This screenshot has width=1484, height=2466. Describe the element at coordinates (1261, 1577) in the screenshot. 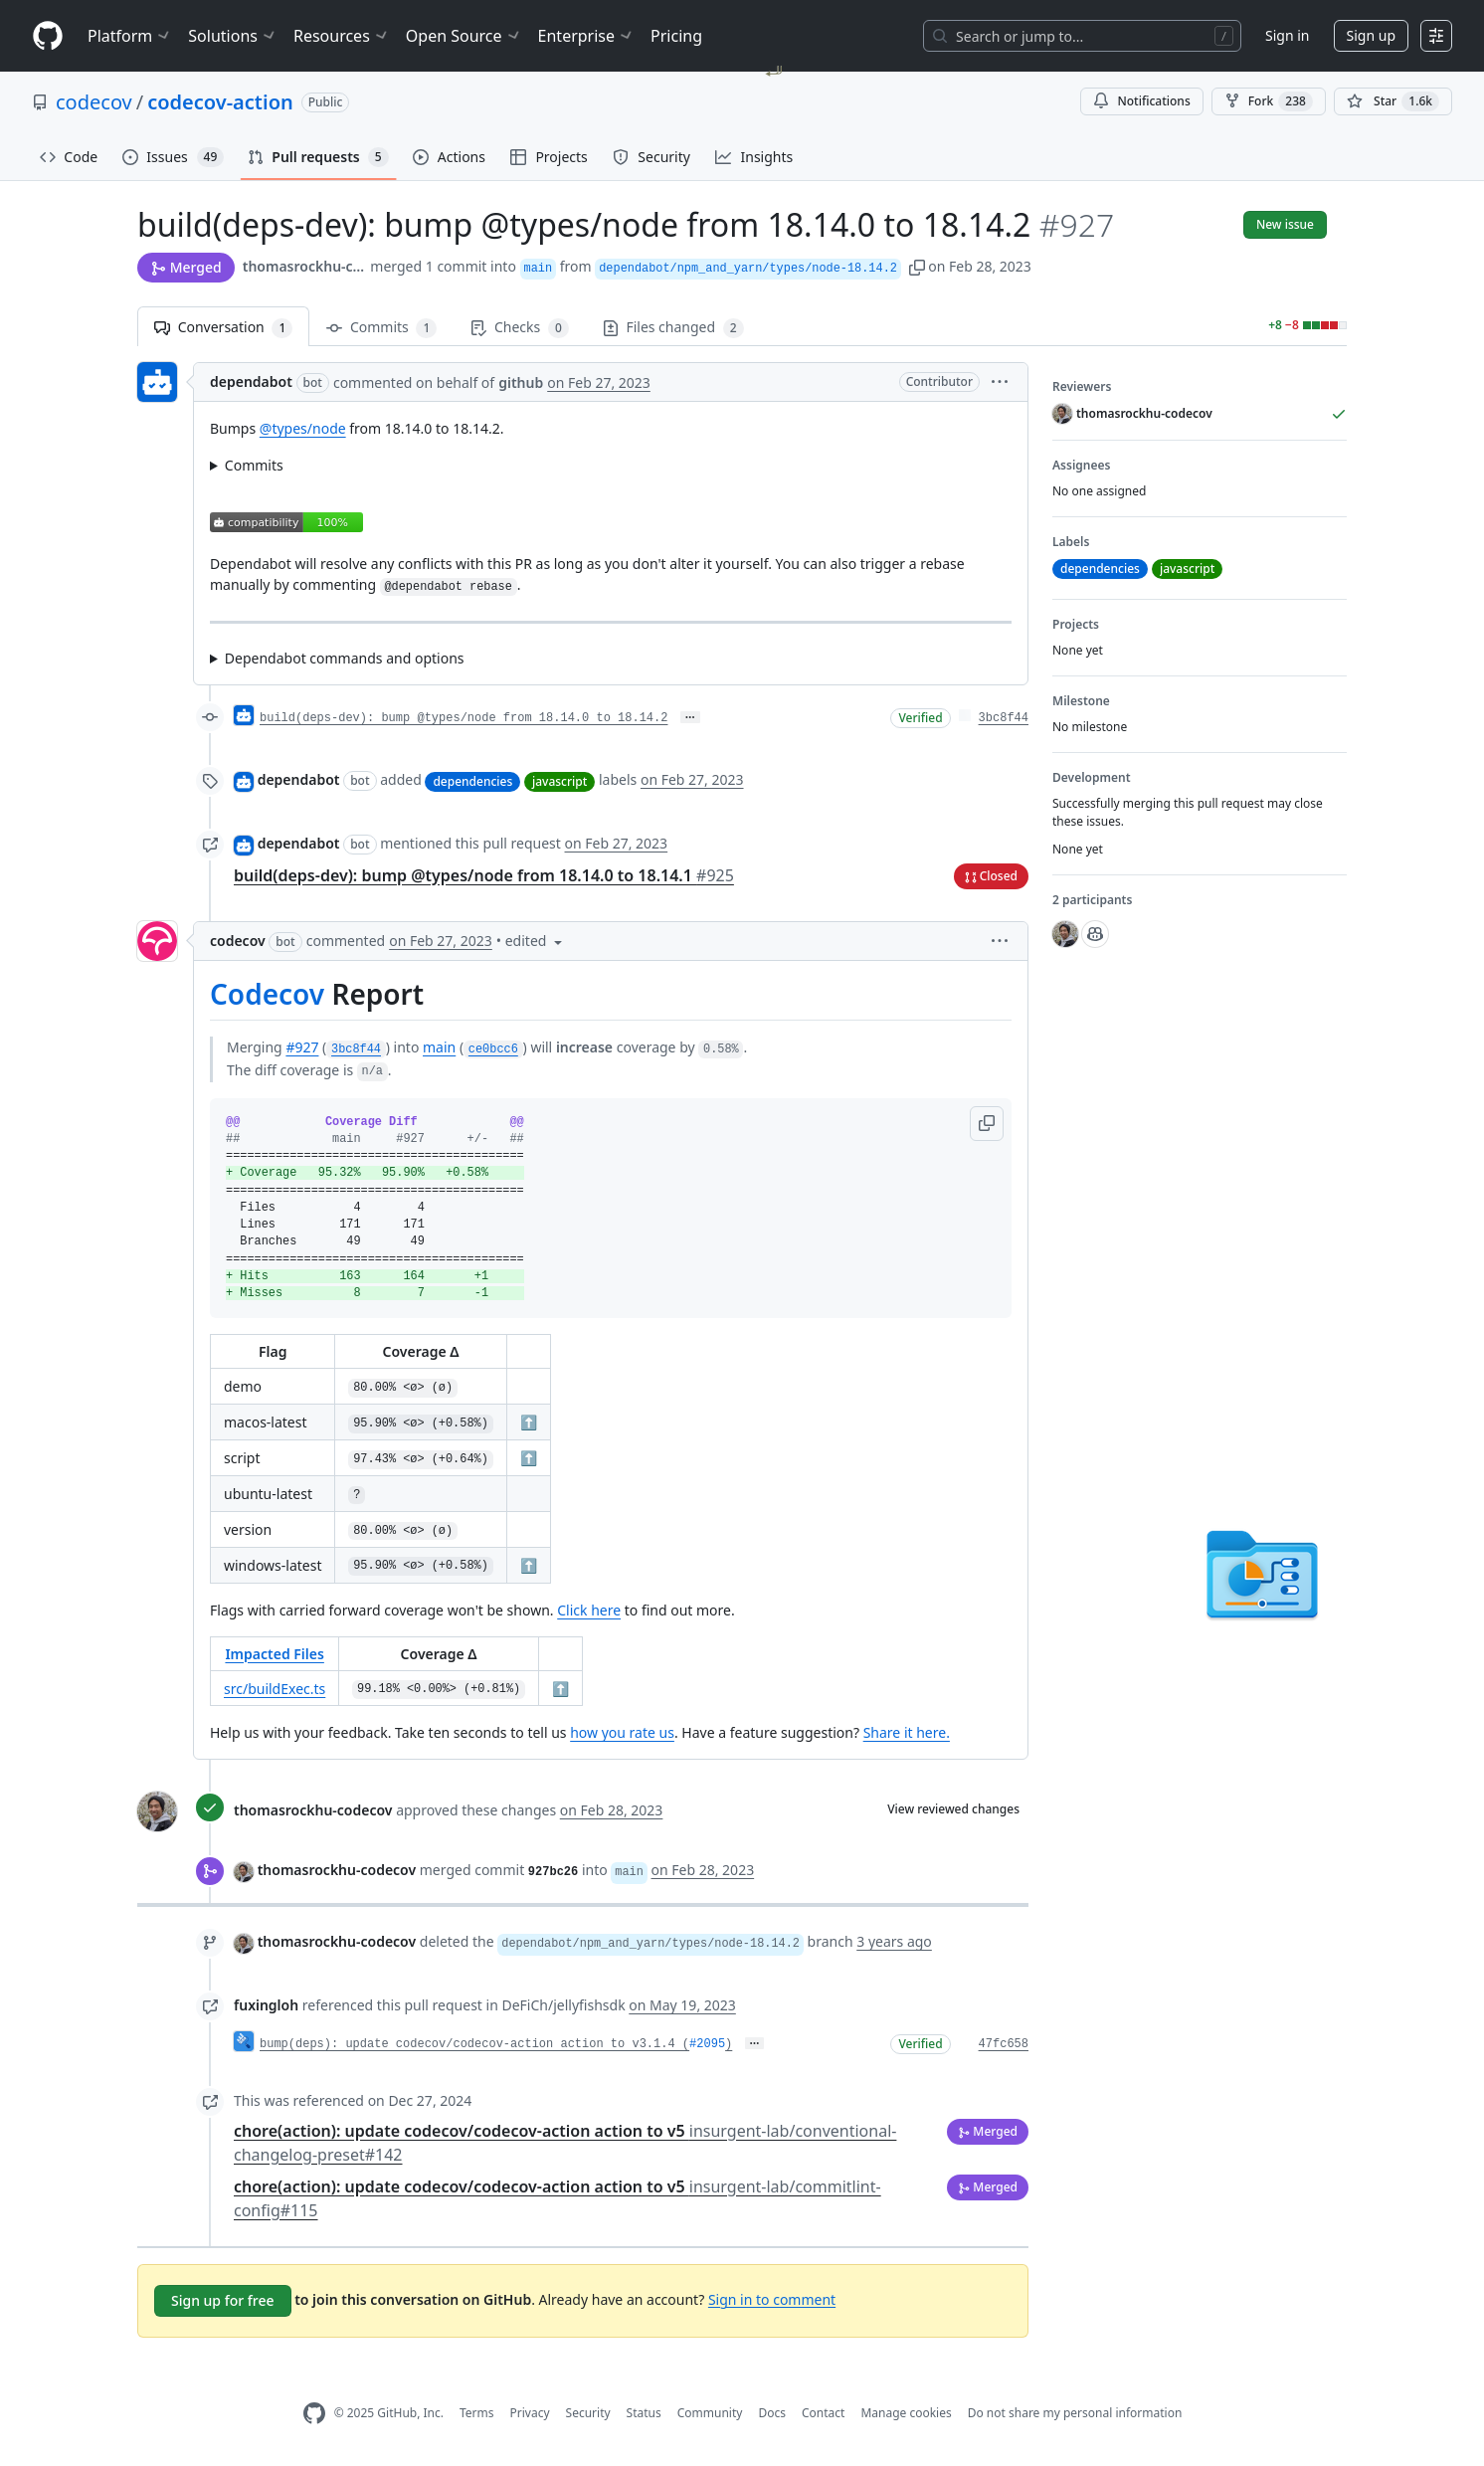

I see `open control panel settings folder` at that location.